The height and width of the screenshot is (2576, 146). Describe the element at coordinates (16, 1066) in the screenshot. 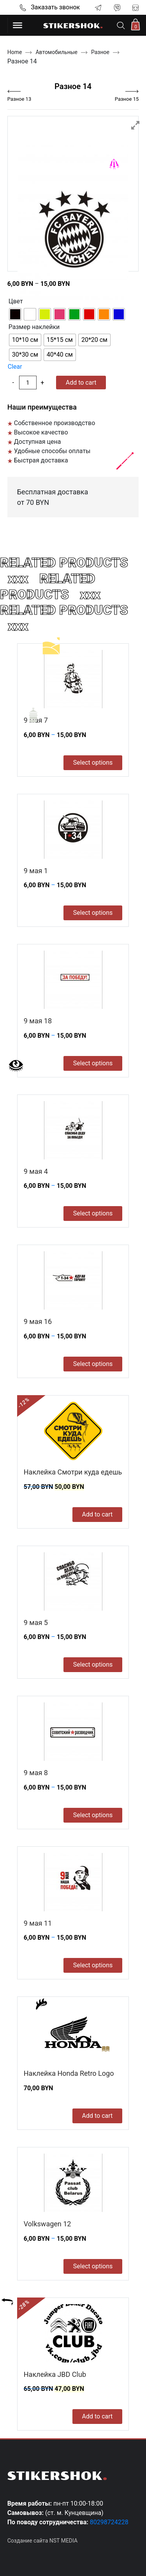

I see `indicates quick view or instant preview mode` at that location.